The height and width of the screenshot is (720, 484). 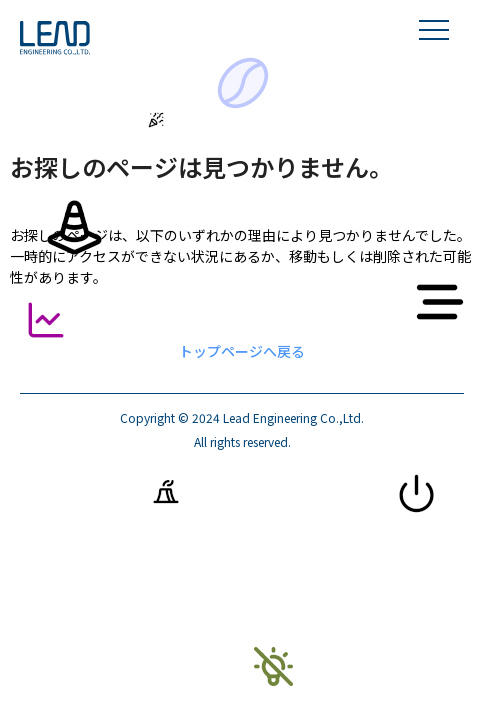 What do you see at coordinates (273, 666) in the screenshot?
I see `disable light mode or brightness` at bounding box center [273, 666].